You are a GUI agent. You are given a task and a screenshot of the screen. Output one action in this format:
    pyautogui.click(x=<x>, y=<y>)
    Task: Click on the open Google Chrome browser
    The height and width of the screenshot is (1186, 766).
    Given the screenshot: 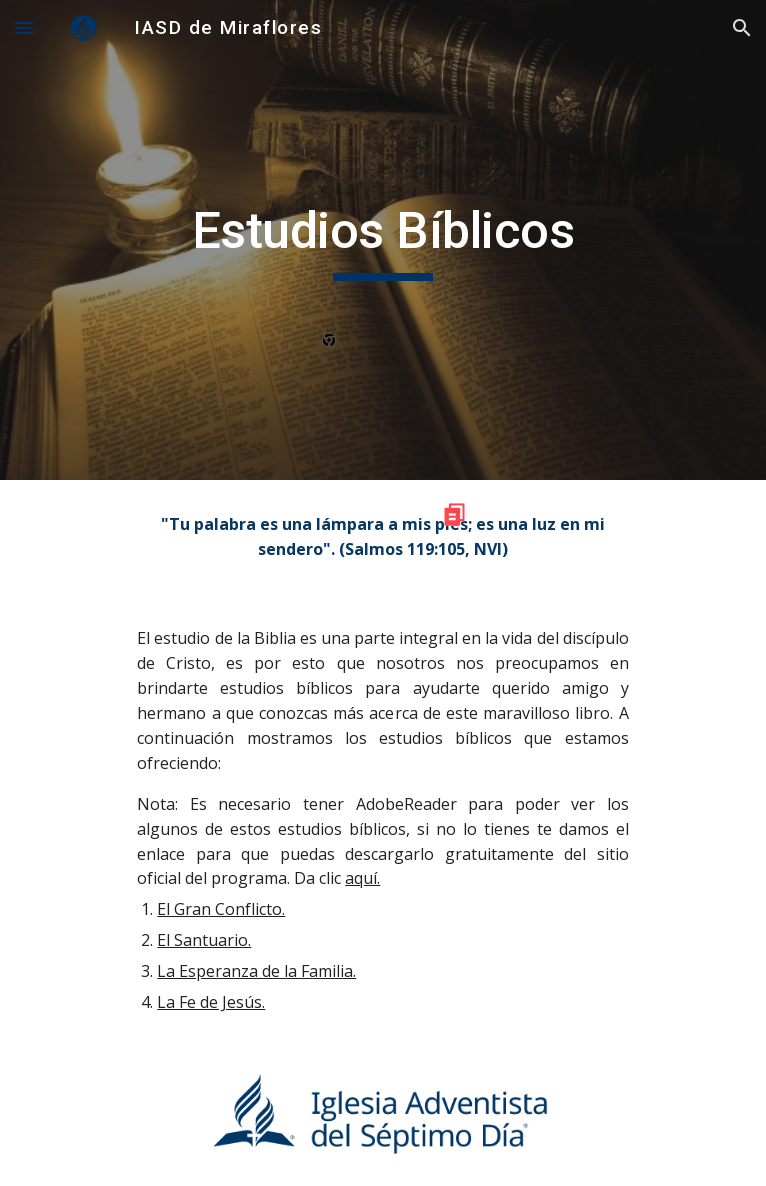 What is the action you would take?
    pyautogui.click(x=329, y=340)
    